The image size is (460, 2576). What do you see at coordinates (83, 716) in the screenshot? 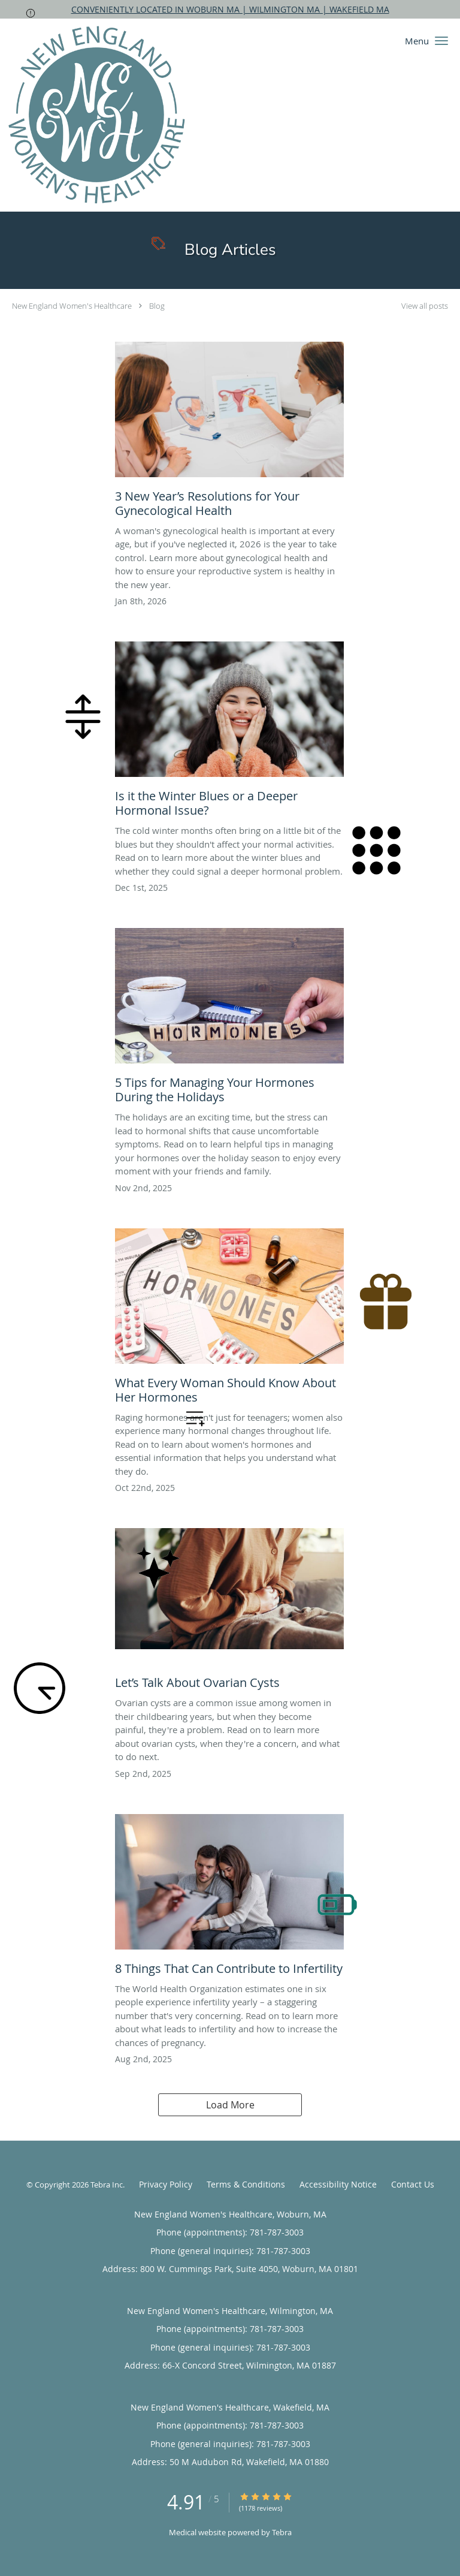
I see `split content vertically` at bounding box center [83, 716].